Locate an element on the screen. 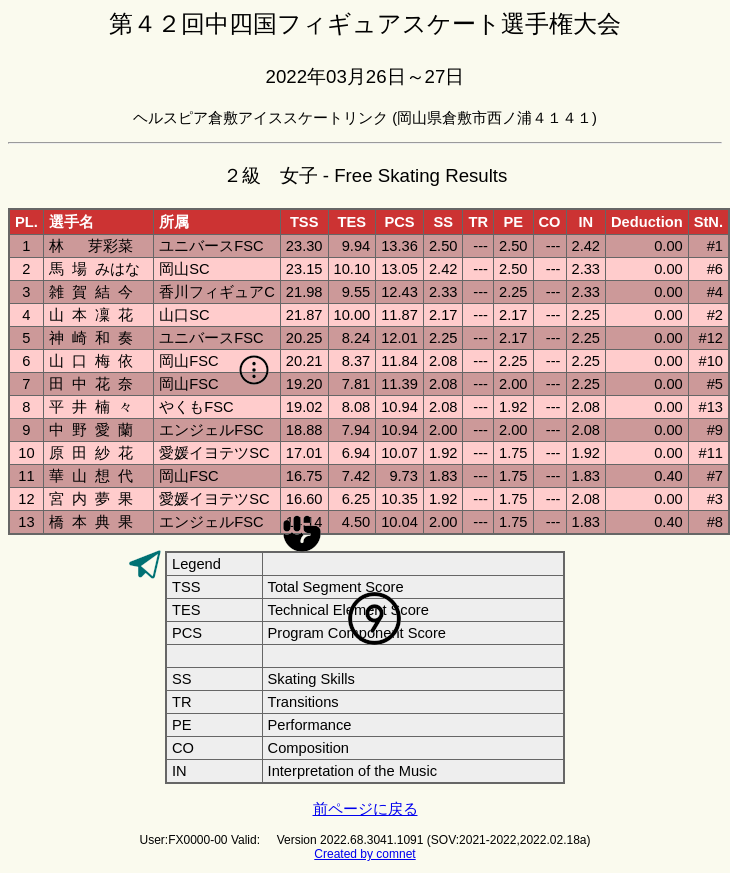 The width and height of the screenshot is (730, 873). open more options menu is located at coordinates (254, 370).